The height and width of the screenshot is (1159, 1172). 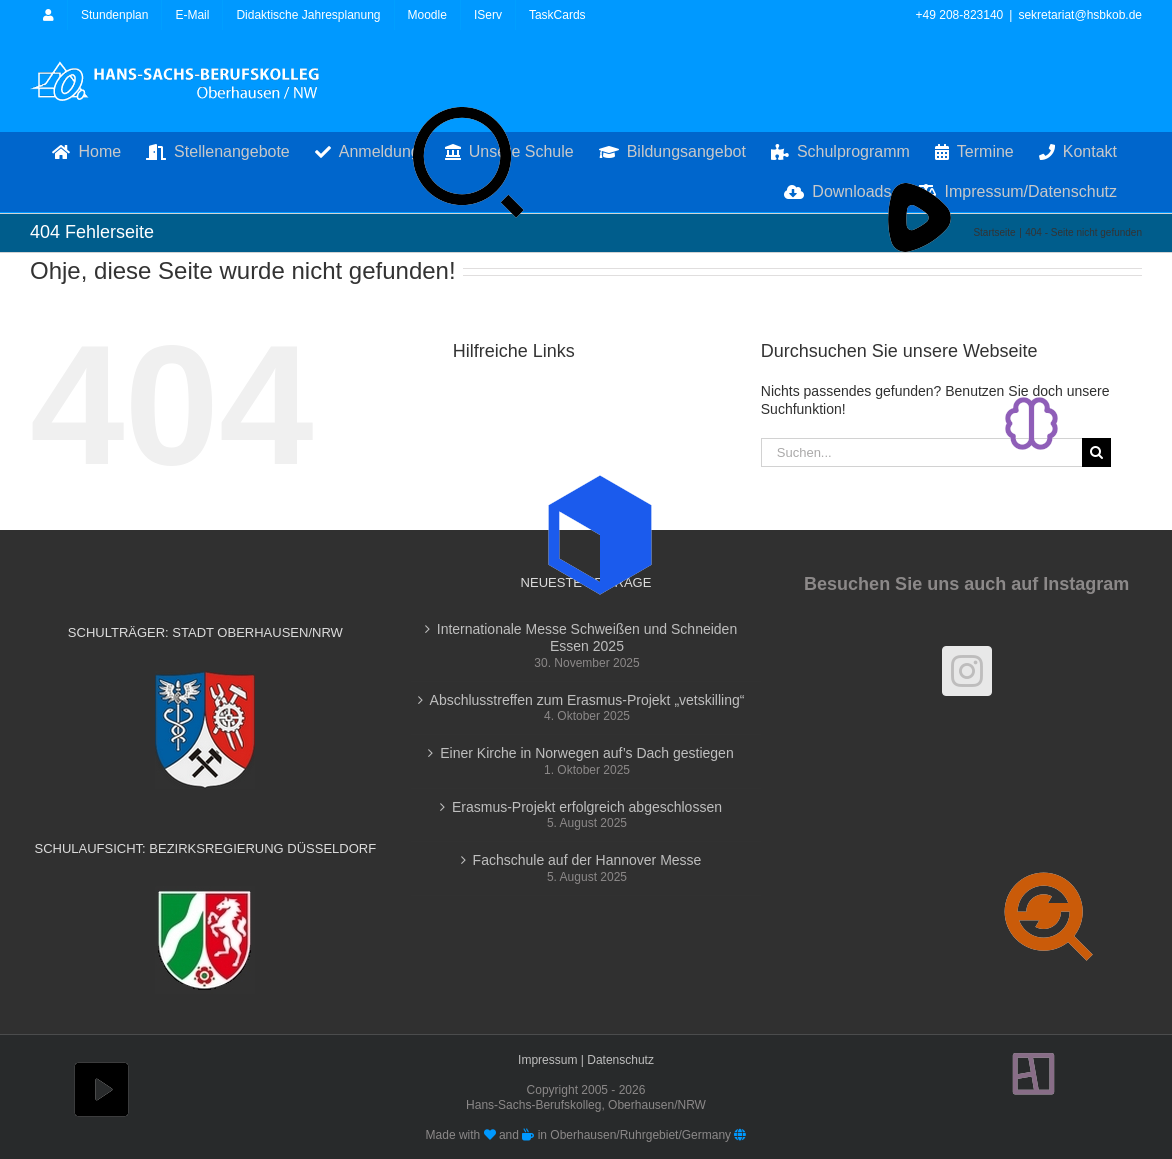 I want to click on search for content or items, so click(x=467, y=161).